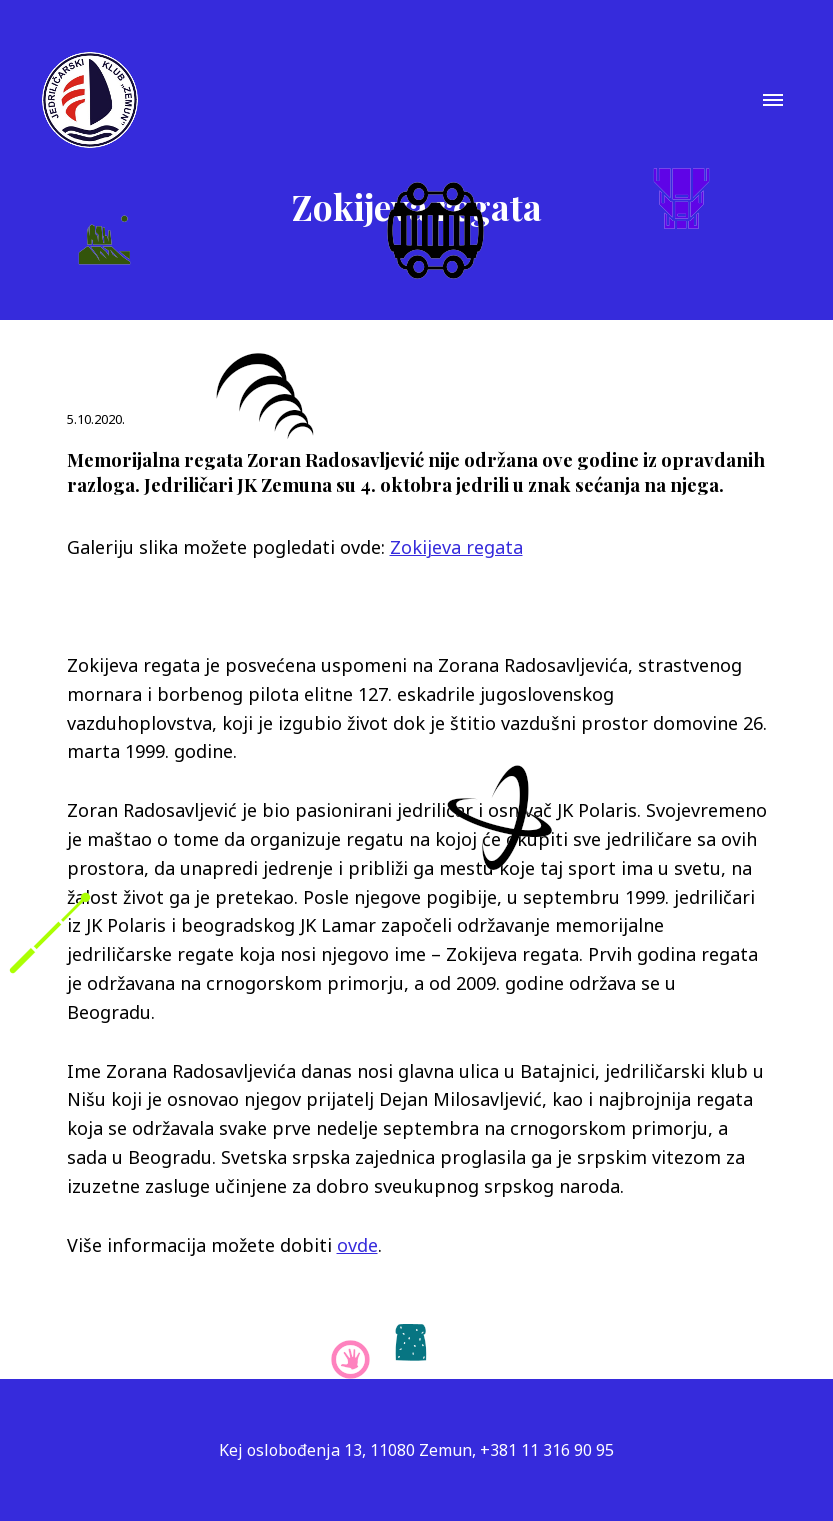 The image size is (833, 1521). Describe the element at coordinates (435, 230) in the screenshot. I see `transport or logistics game item` at that location.